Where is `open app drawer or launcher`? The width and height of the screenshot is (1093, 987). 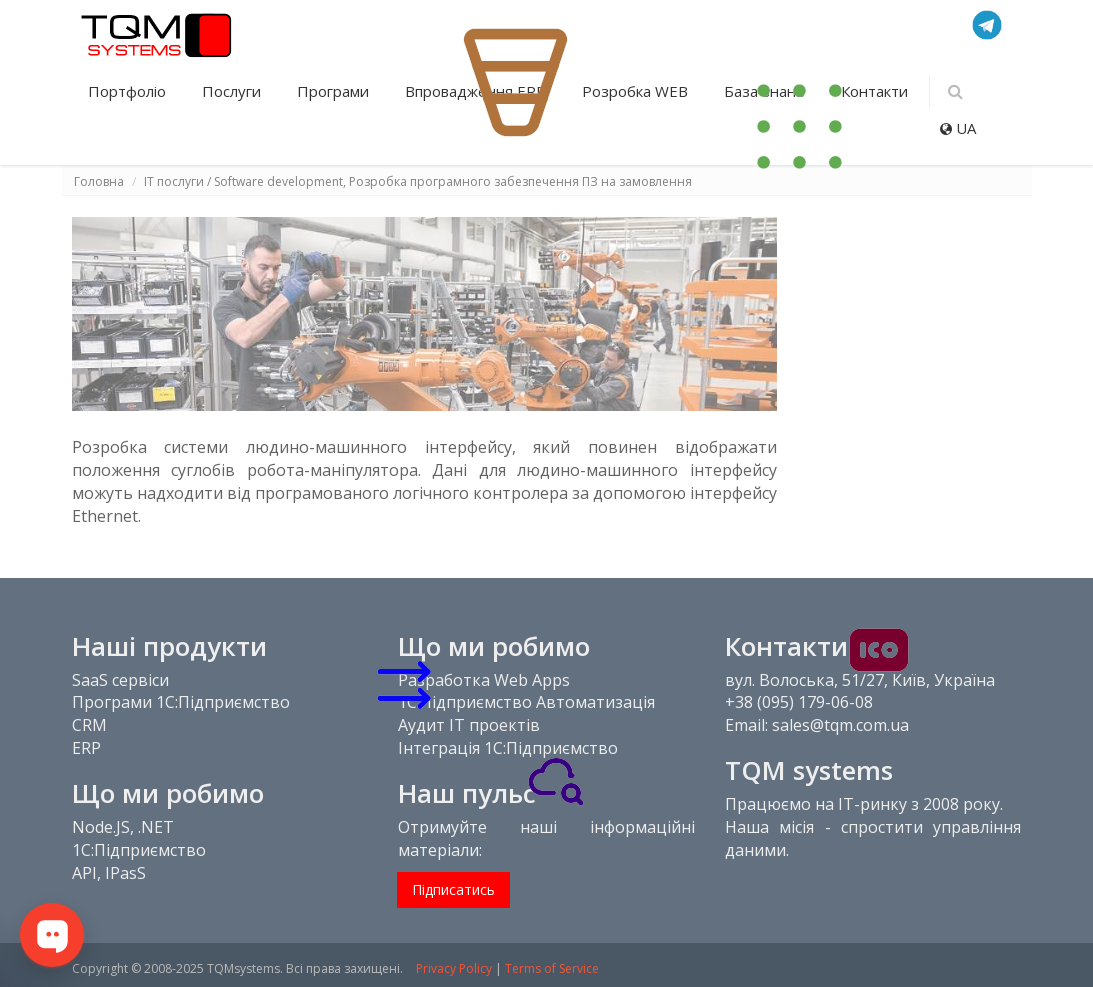
open app drawer or launcher is located at coordinates (799, 126).